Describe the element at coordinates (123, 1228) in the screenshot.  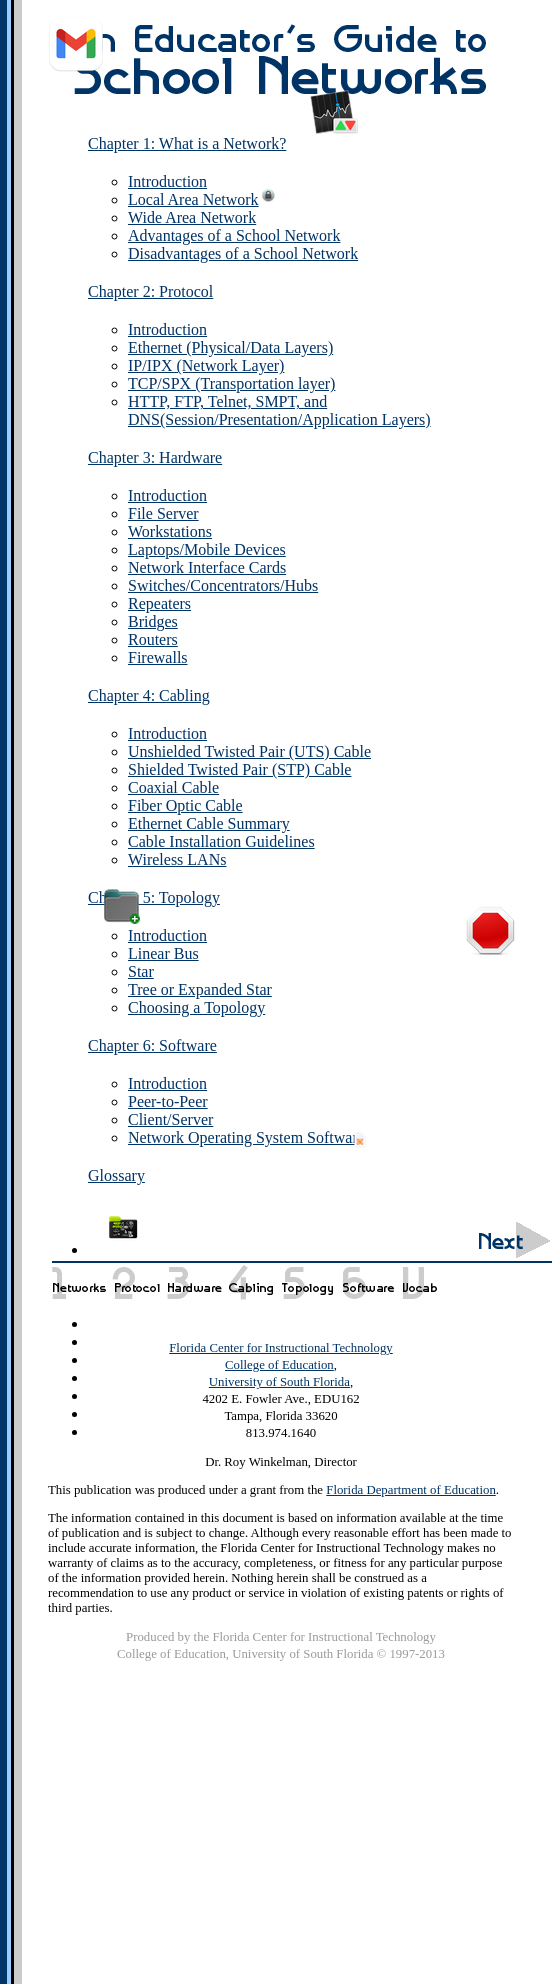
I see `open watch dogs 2 game files folder` at that location.